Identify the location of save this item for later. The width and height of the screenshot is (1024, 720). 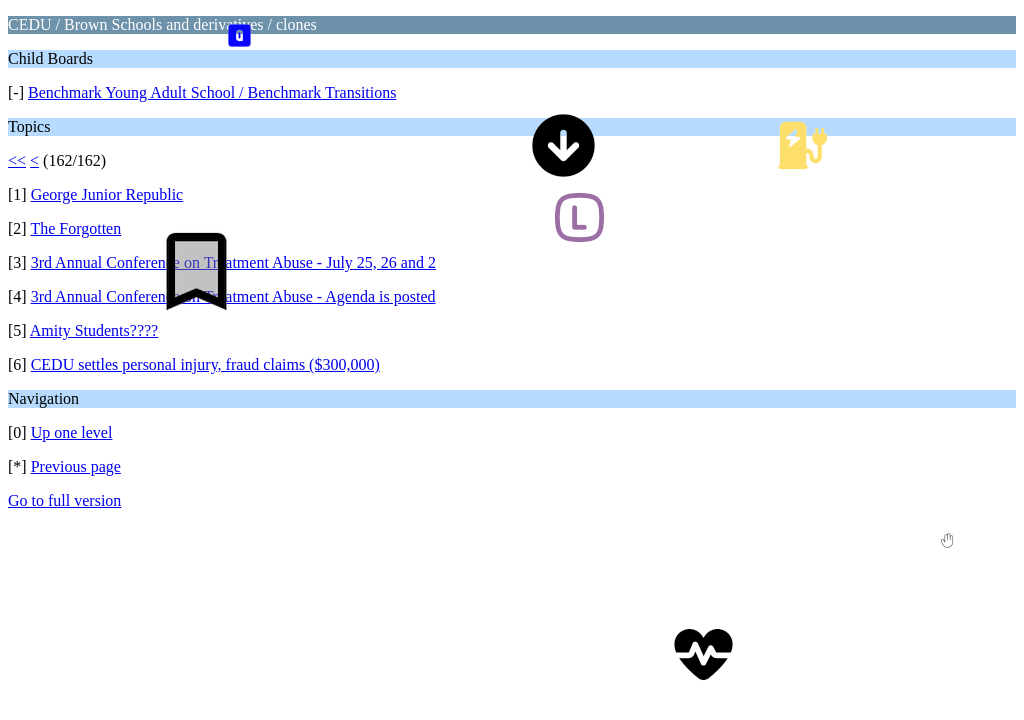
(196, 271).